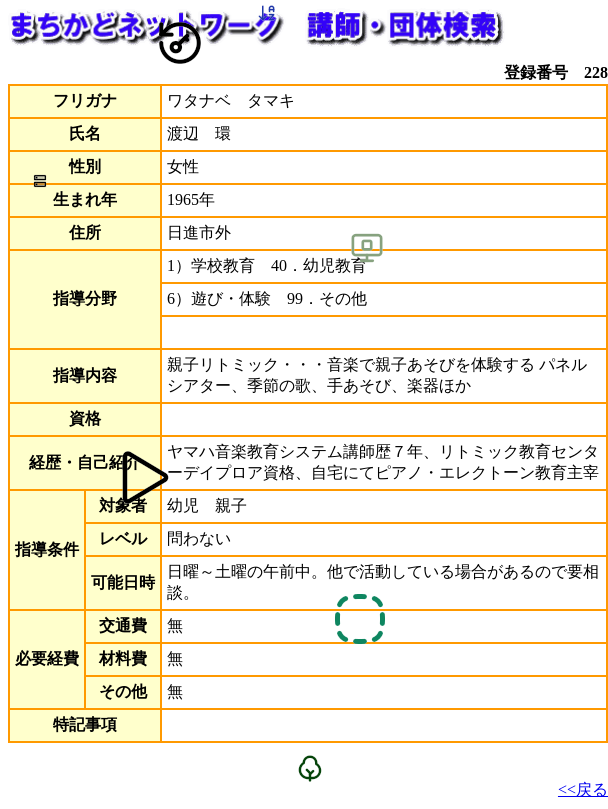 The height and width of the screenshot is (809, 608). Describe the element at coordinates (145, 477) in the screenshot. I see `start playing media` at that location.